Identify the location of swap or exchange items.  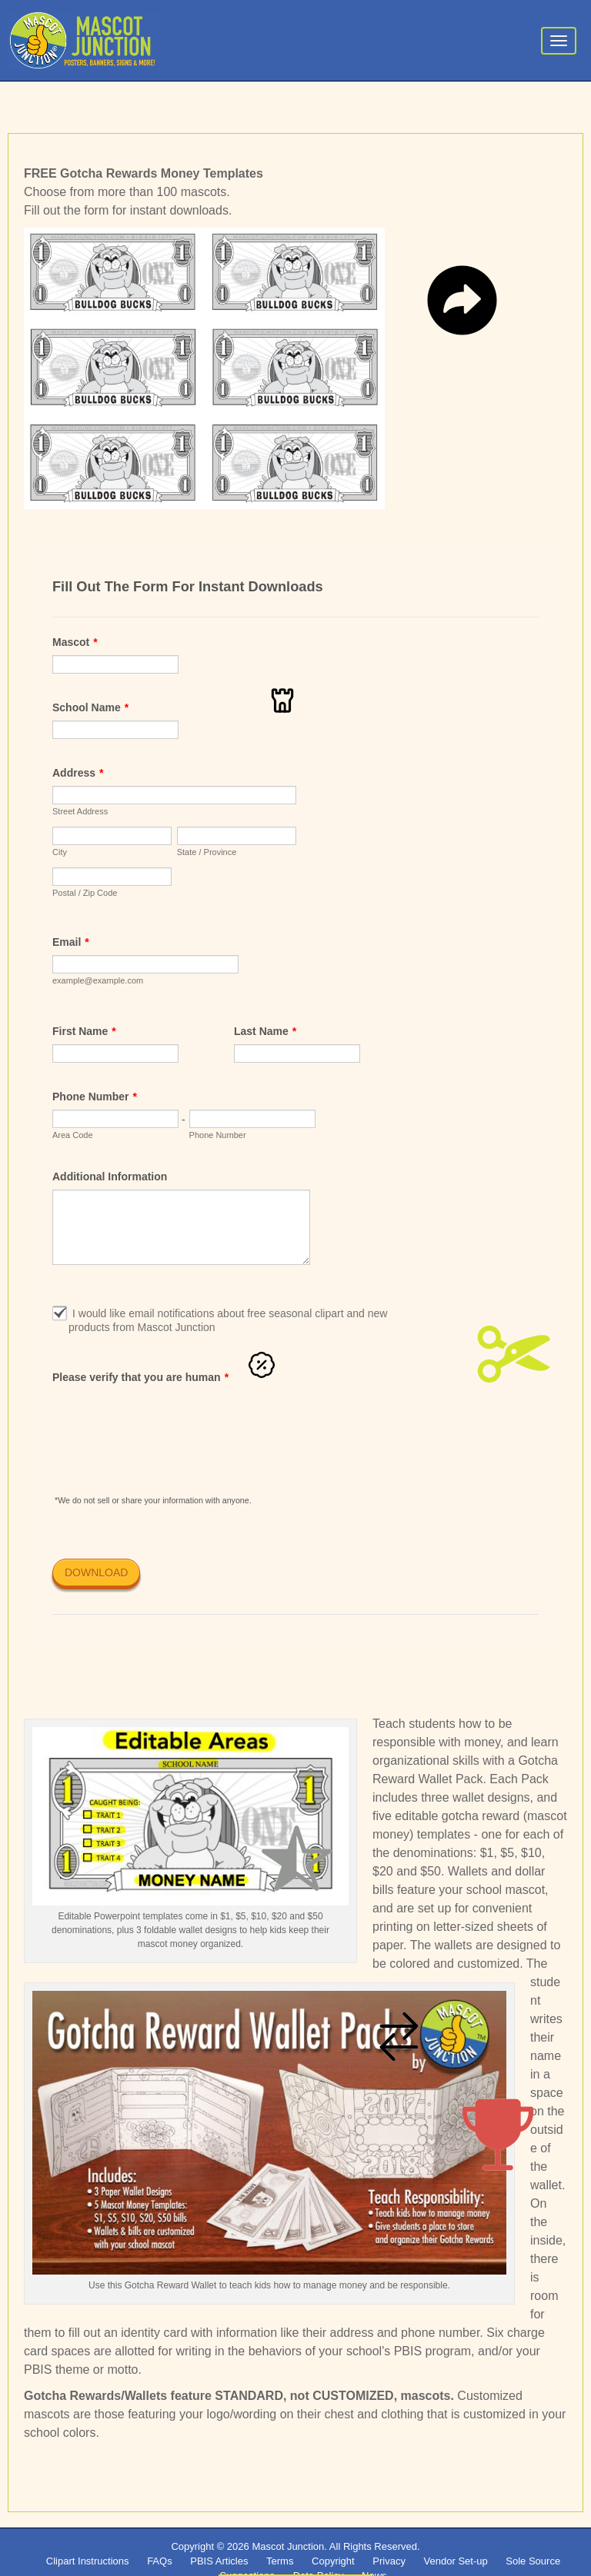
(399, 2036).